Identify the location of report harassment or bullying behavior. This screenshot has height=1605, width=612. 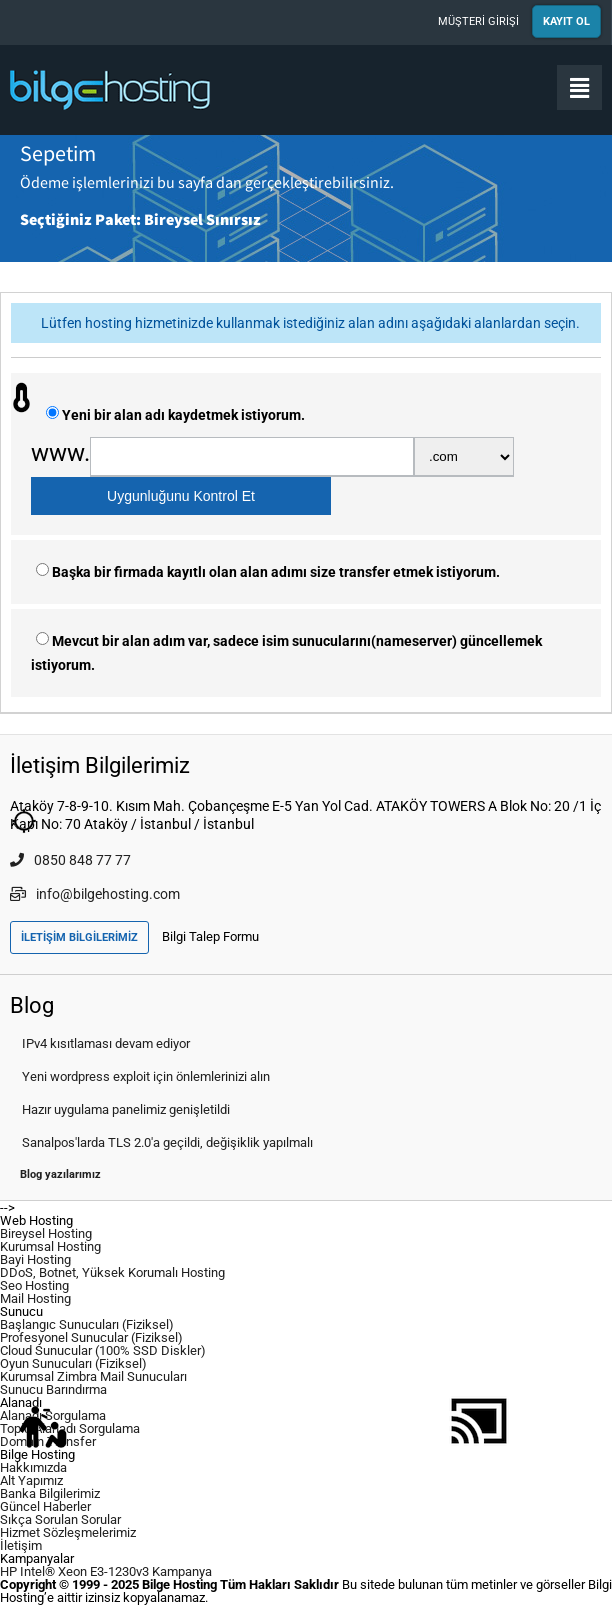
(43, 1427).